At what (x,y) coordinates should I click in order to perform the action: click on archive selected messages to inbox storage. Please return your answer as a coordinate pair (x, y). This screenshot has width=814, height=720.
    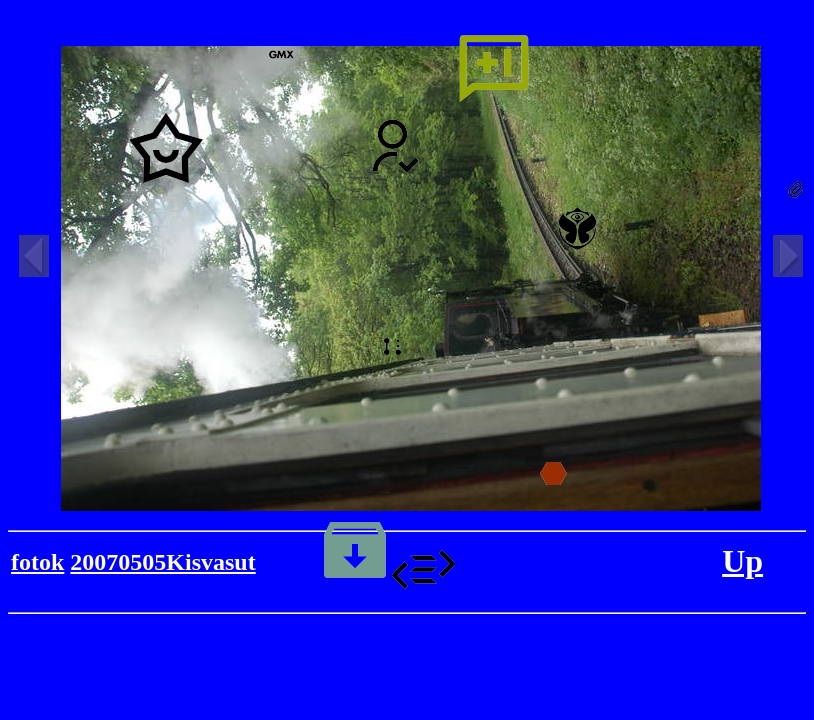
    Looking at the image, I should click on (355, 550).